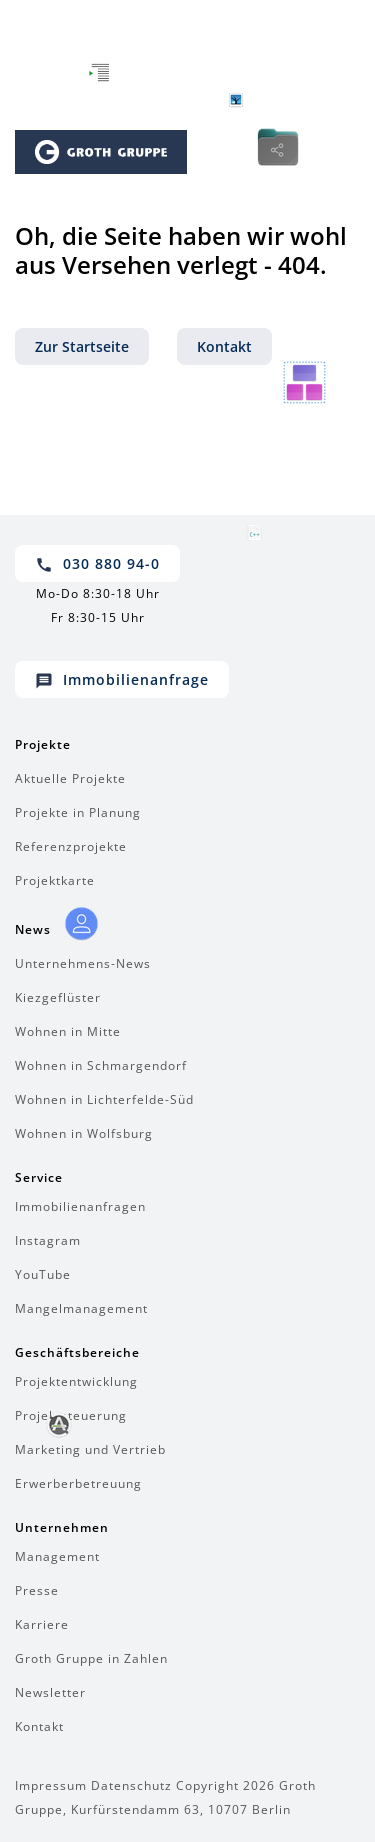 Image resolution: width=375 pixels, height=1842 pixels. I want to click on select all items in the current view, so click(304, 382).